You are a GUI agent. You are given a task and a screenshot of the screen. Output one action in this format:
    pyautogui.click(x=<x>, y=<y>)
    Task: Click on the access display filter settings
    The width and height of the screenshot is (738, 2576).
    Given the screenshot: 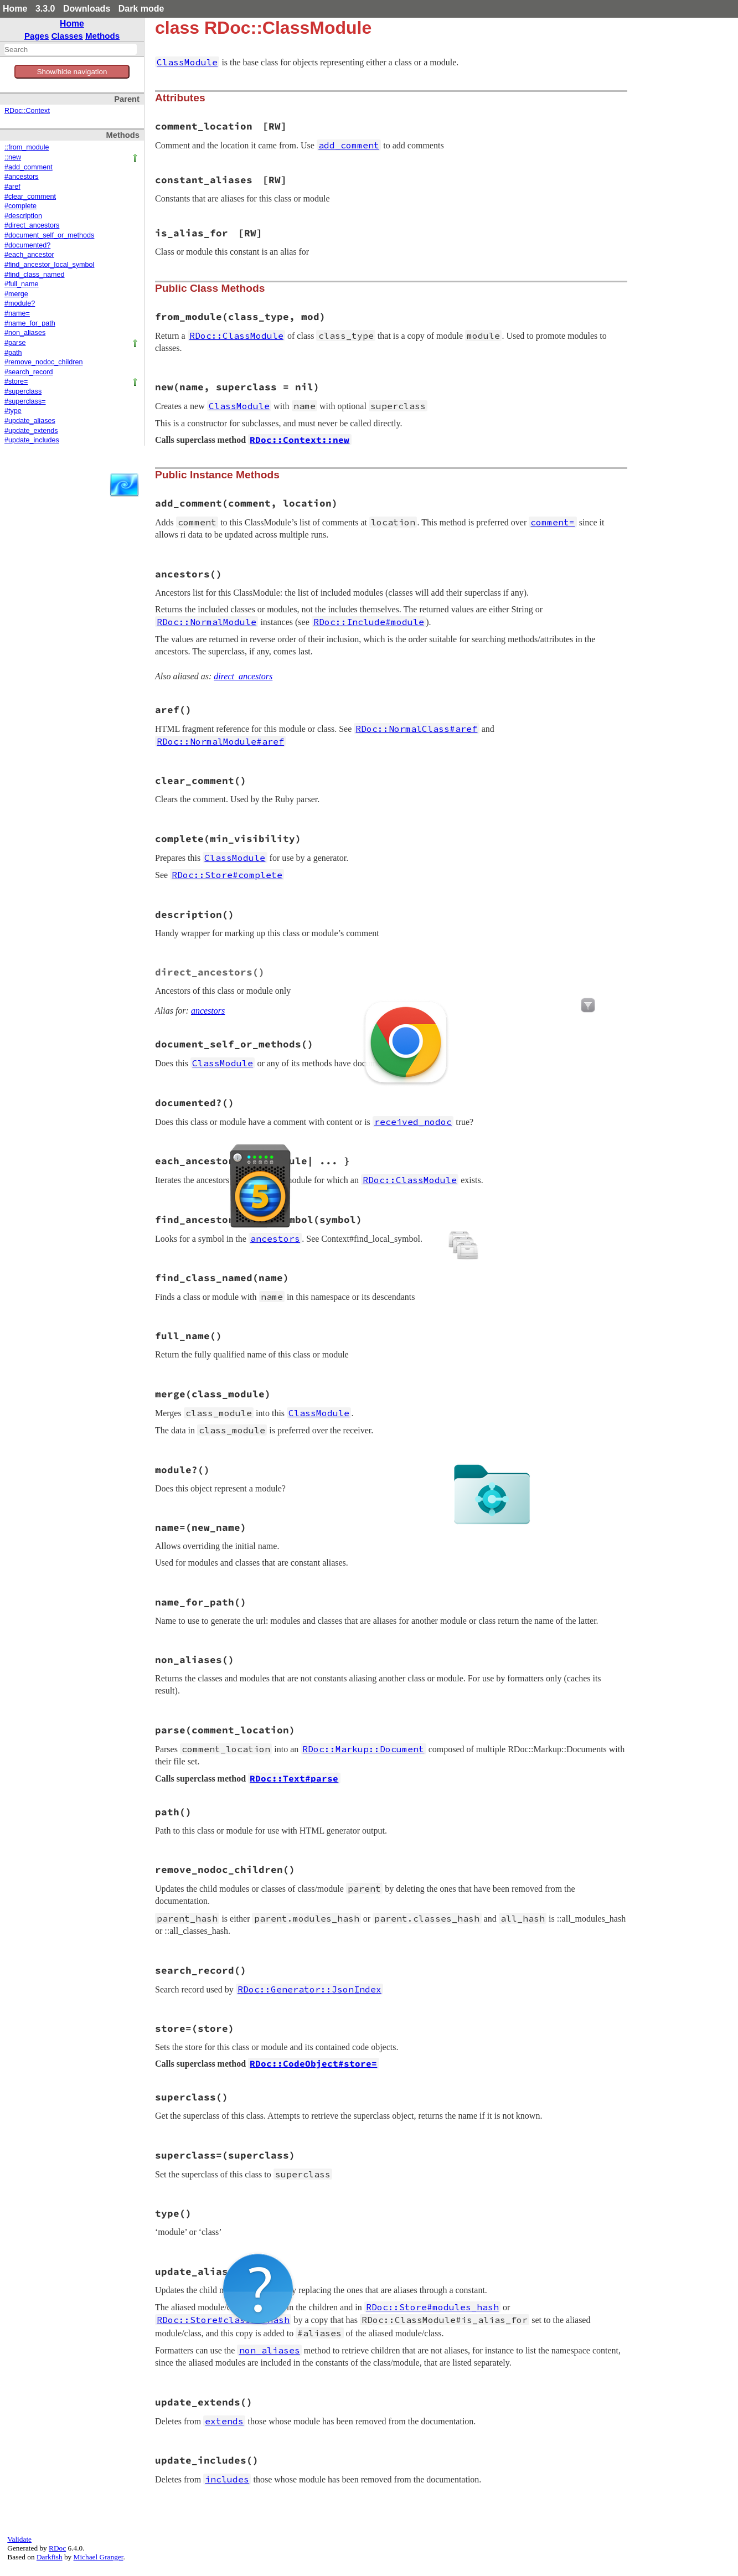 What is the action you would take?
    pyautogui.click(x=588, y=1005)
    